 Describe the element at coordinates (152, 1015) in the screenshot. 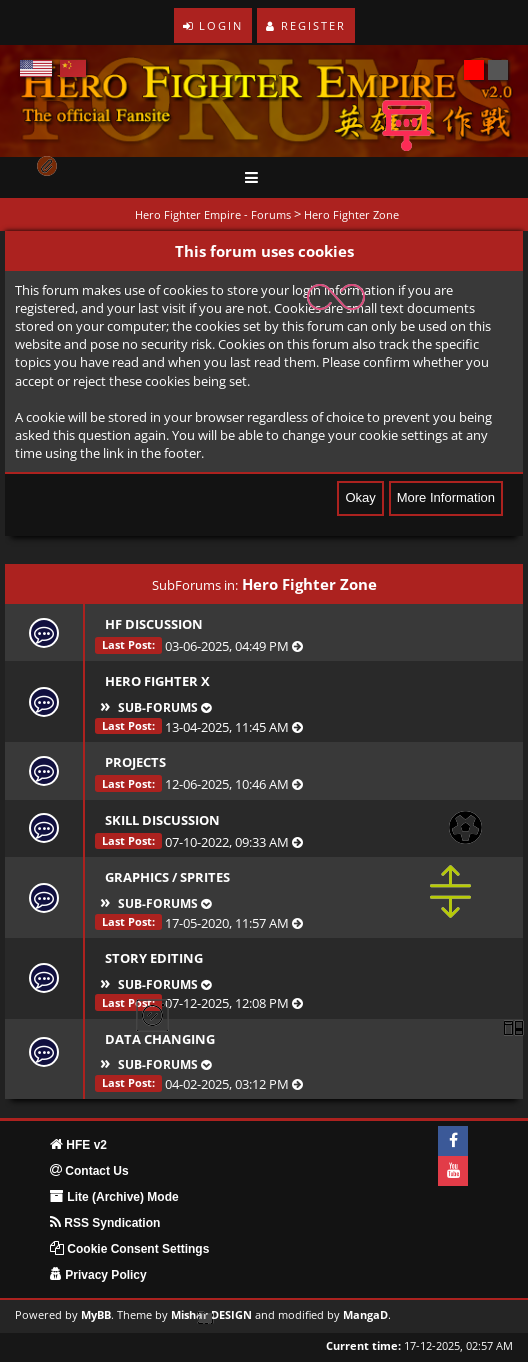

I see `access laundry or appliance controls` at that location.